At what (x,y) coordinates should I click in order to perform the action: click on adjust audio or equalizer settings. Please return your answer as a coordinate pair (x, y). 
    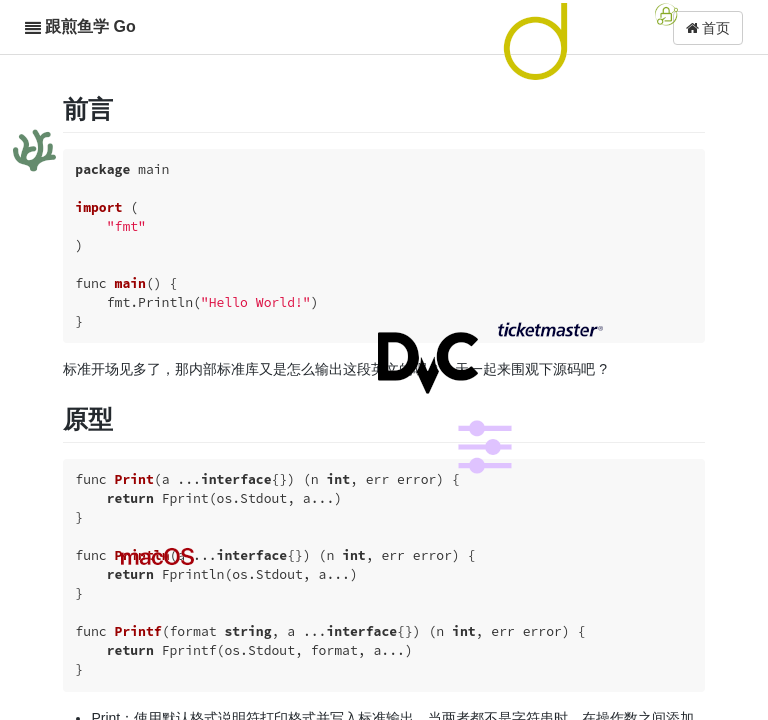
    Looking at the image, I should click on (485, 447).